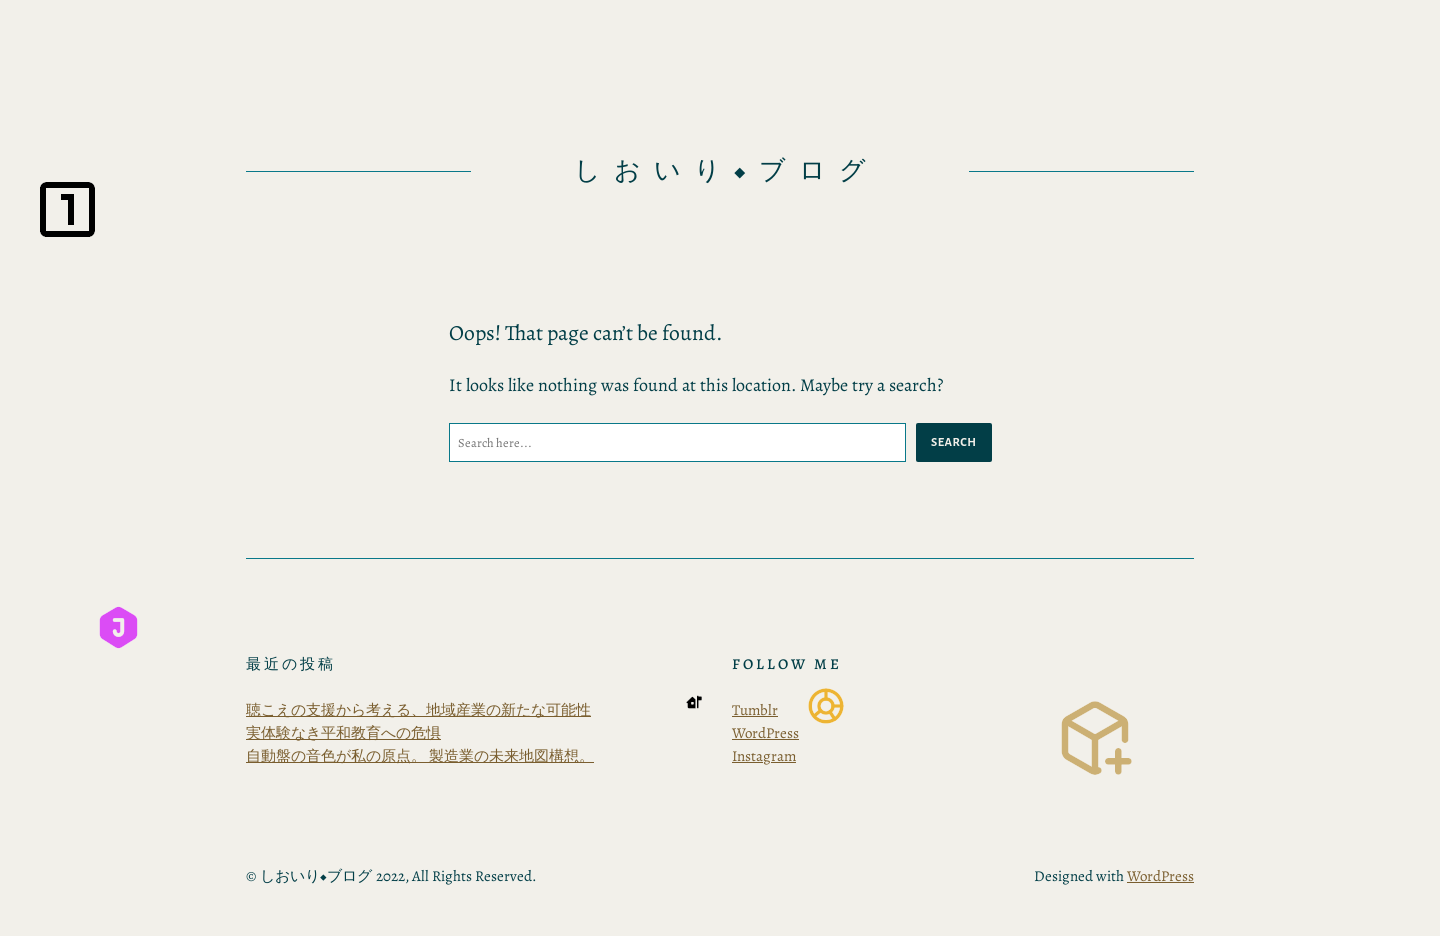 This screenshot has height=936, width=1440. Describe the element at coordinates (694, 702) in the screenshot. I see `view your home address or primary location` at that location.